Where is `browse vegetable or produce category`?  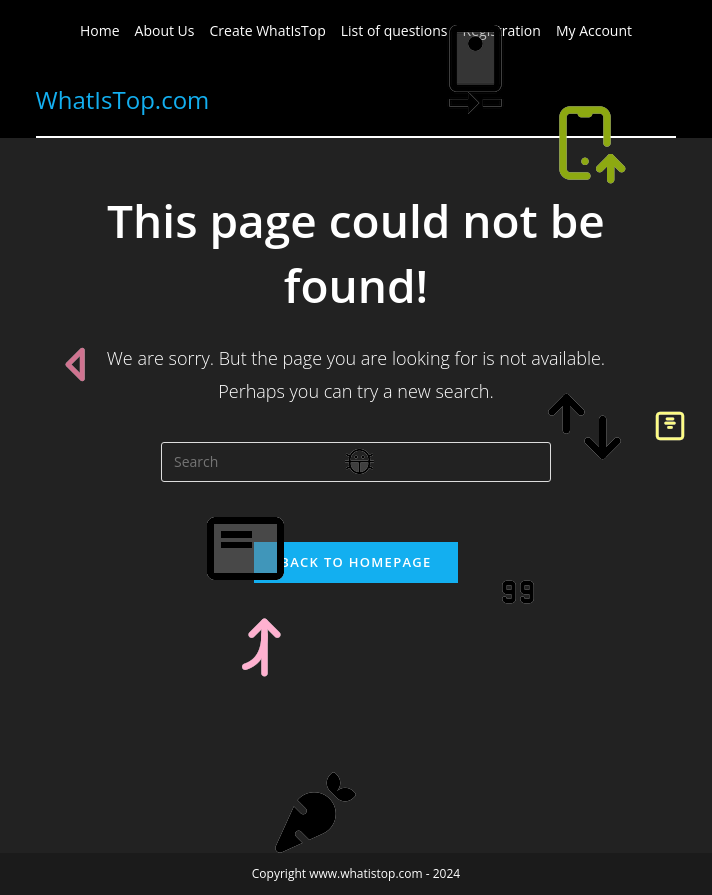 browse vegetable or produce category is located at coordinates (312, 815).